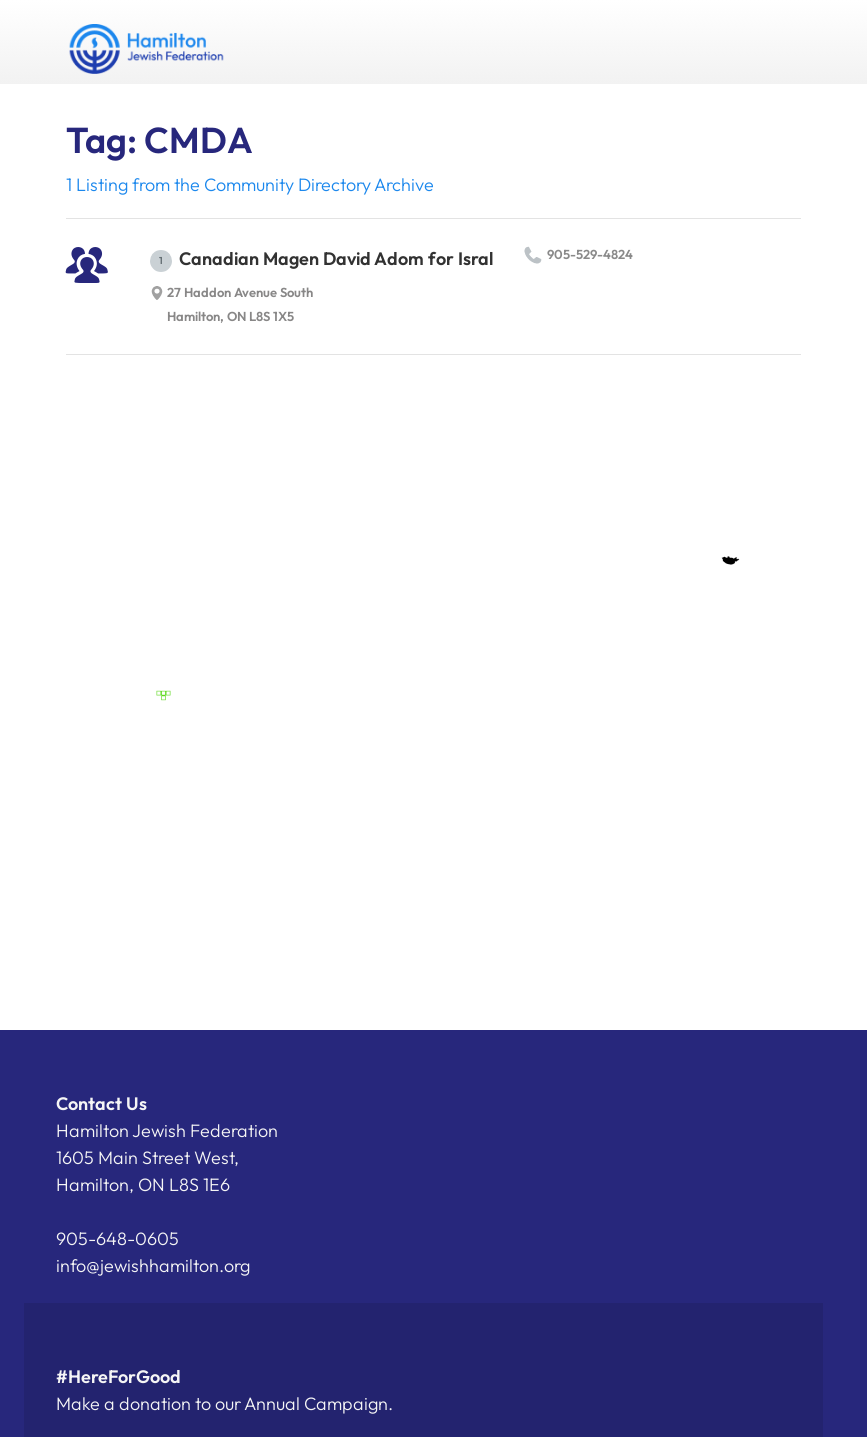  I want to click on select mongolia as your country or region, so click(730, 560).